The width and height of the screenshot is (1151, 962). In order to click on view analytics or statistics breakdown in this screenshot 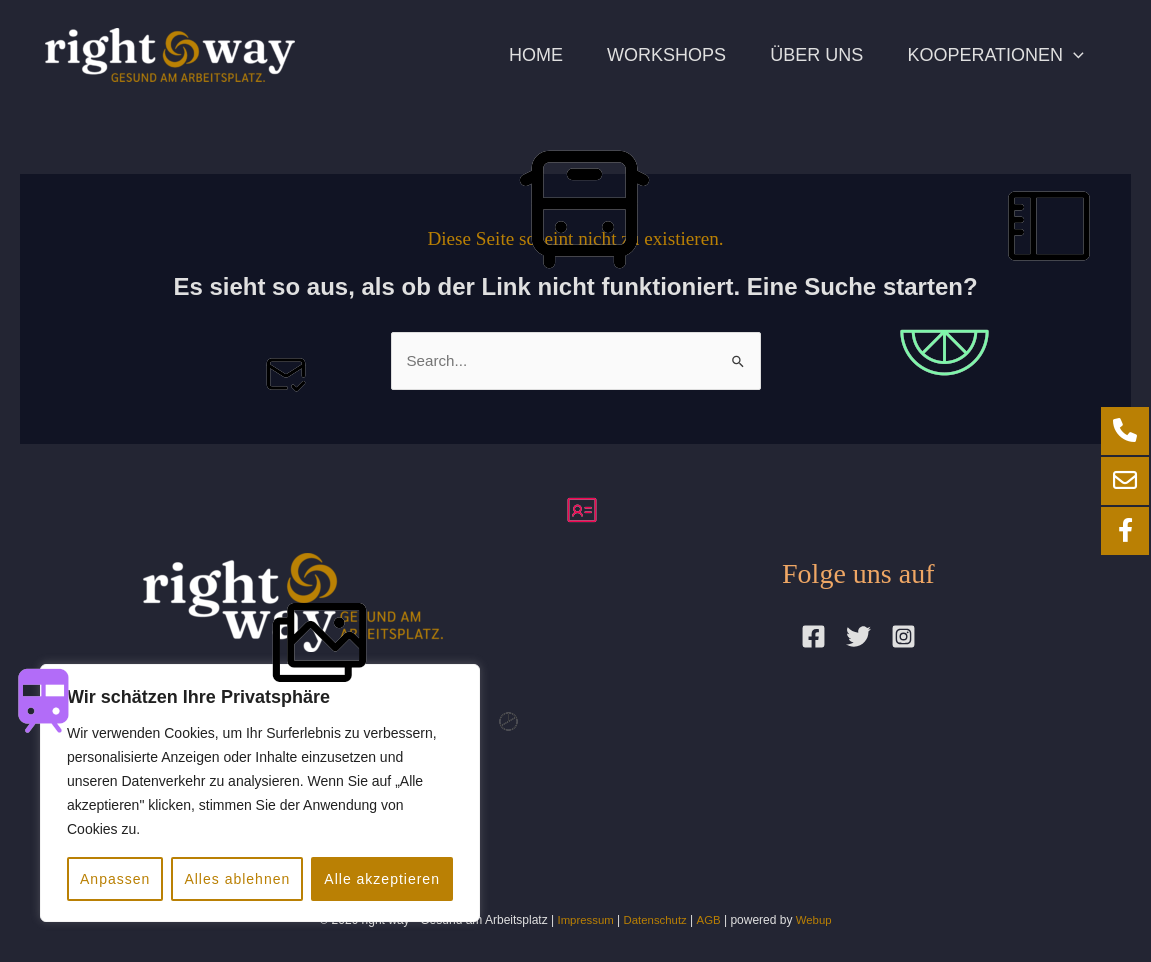, I will do `click(508, 721)`.